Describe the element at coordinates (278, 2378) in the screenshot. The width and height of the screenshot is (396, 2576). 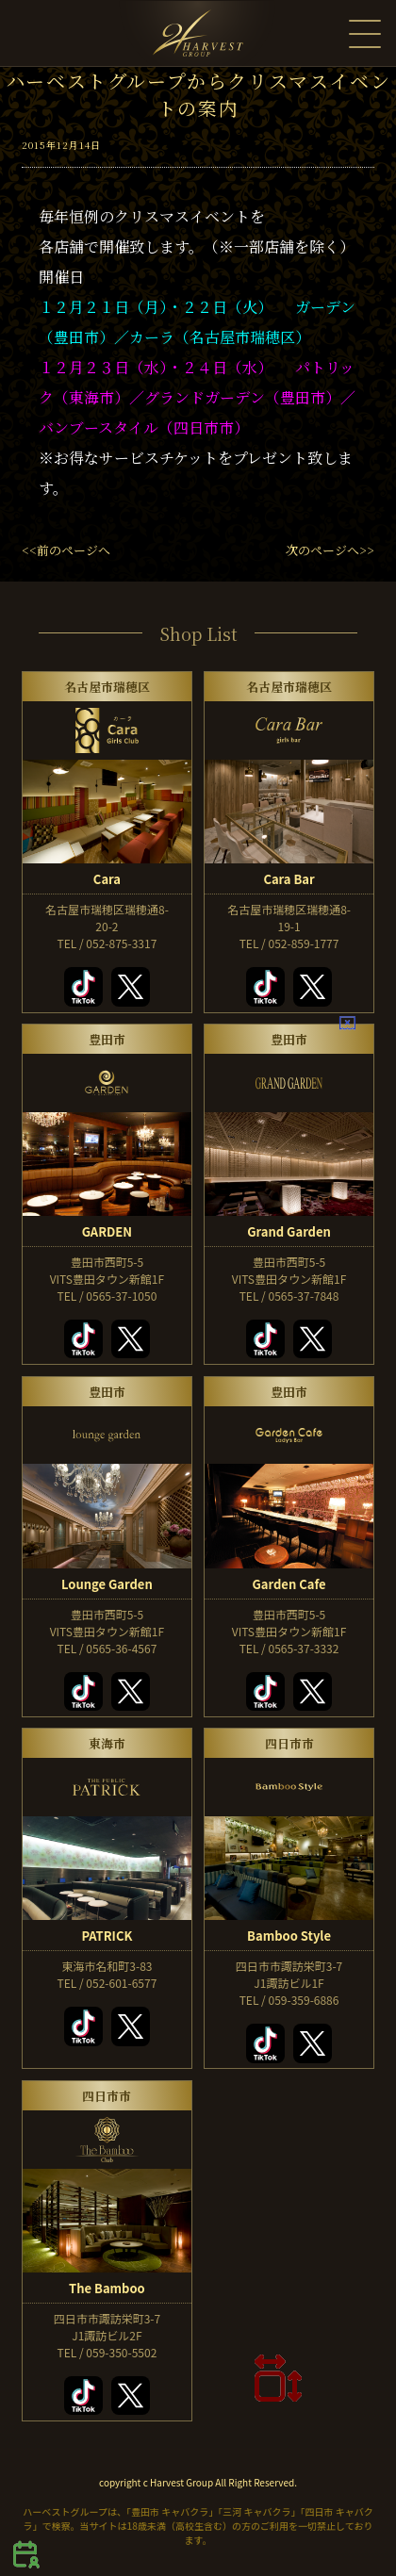
I see `adjust element dimensions` at that location.